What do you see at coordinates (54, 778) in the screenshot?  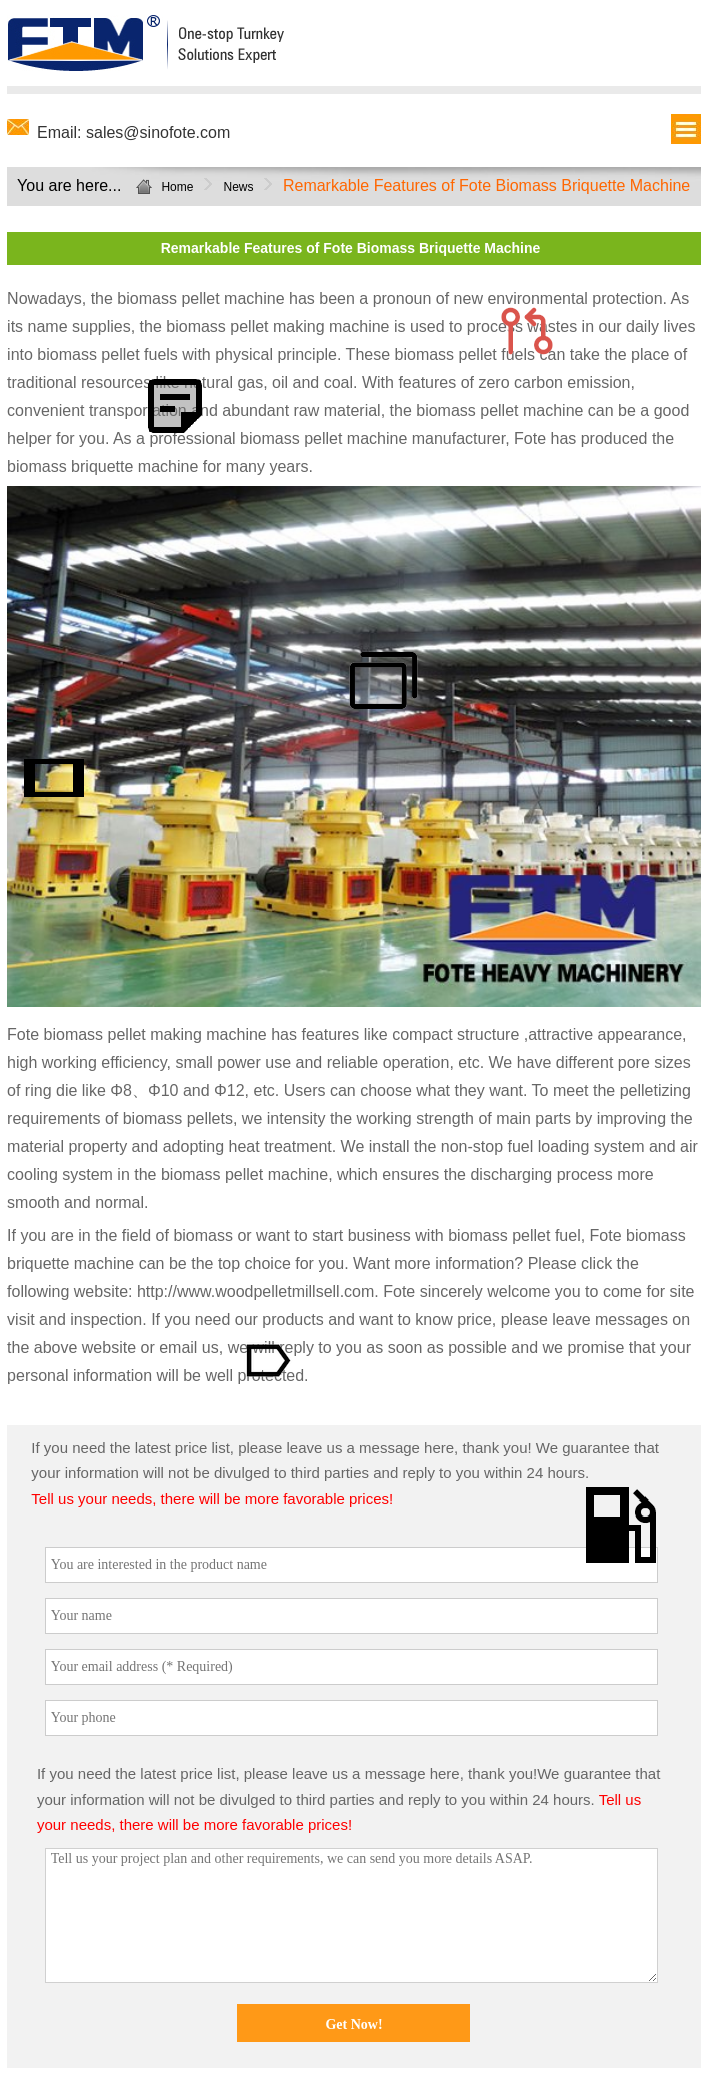 I see `switch device to landscape orientation` at bounding box center [54, 778].